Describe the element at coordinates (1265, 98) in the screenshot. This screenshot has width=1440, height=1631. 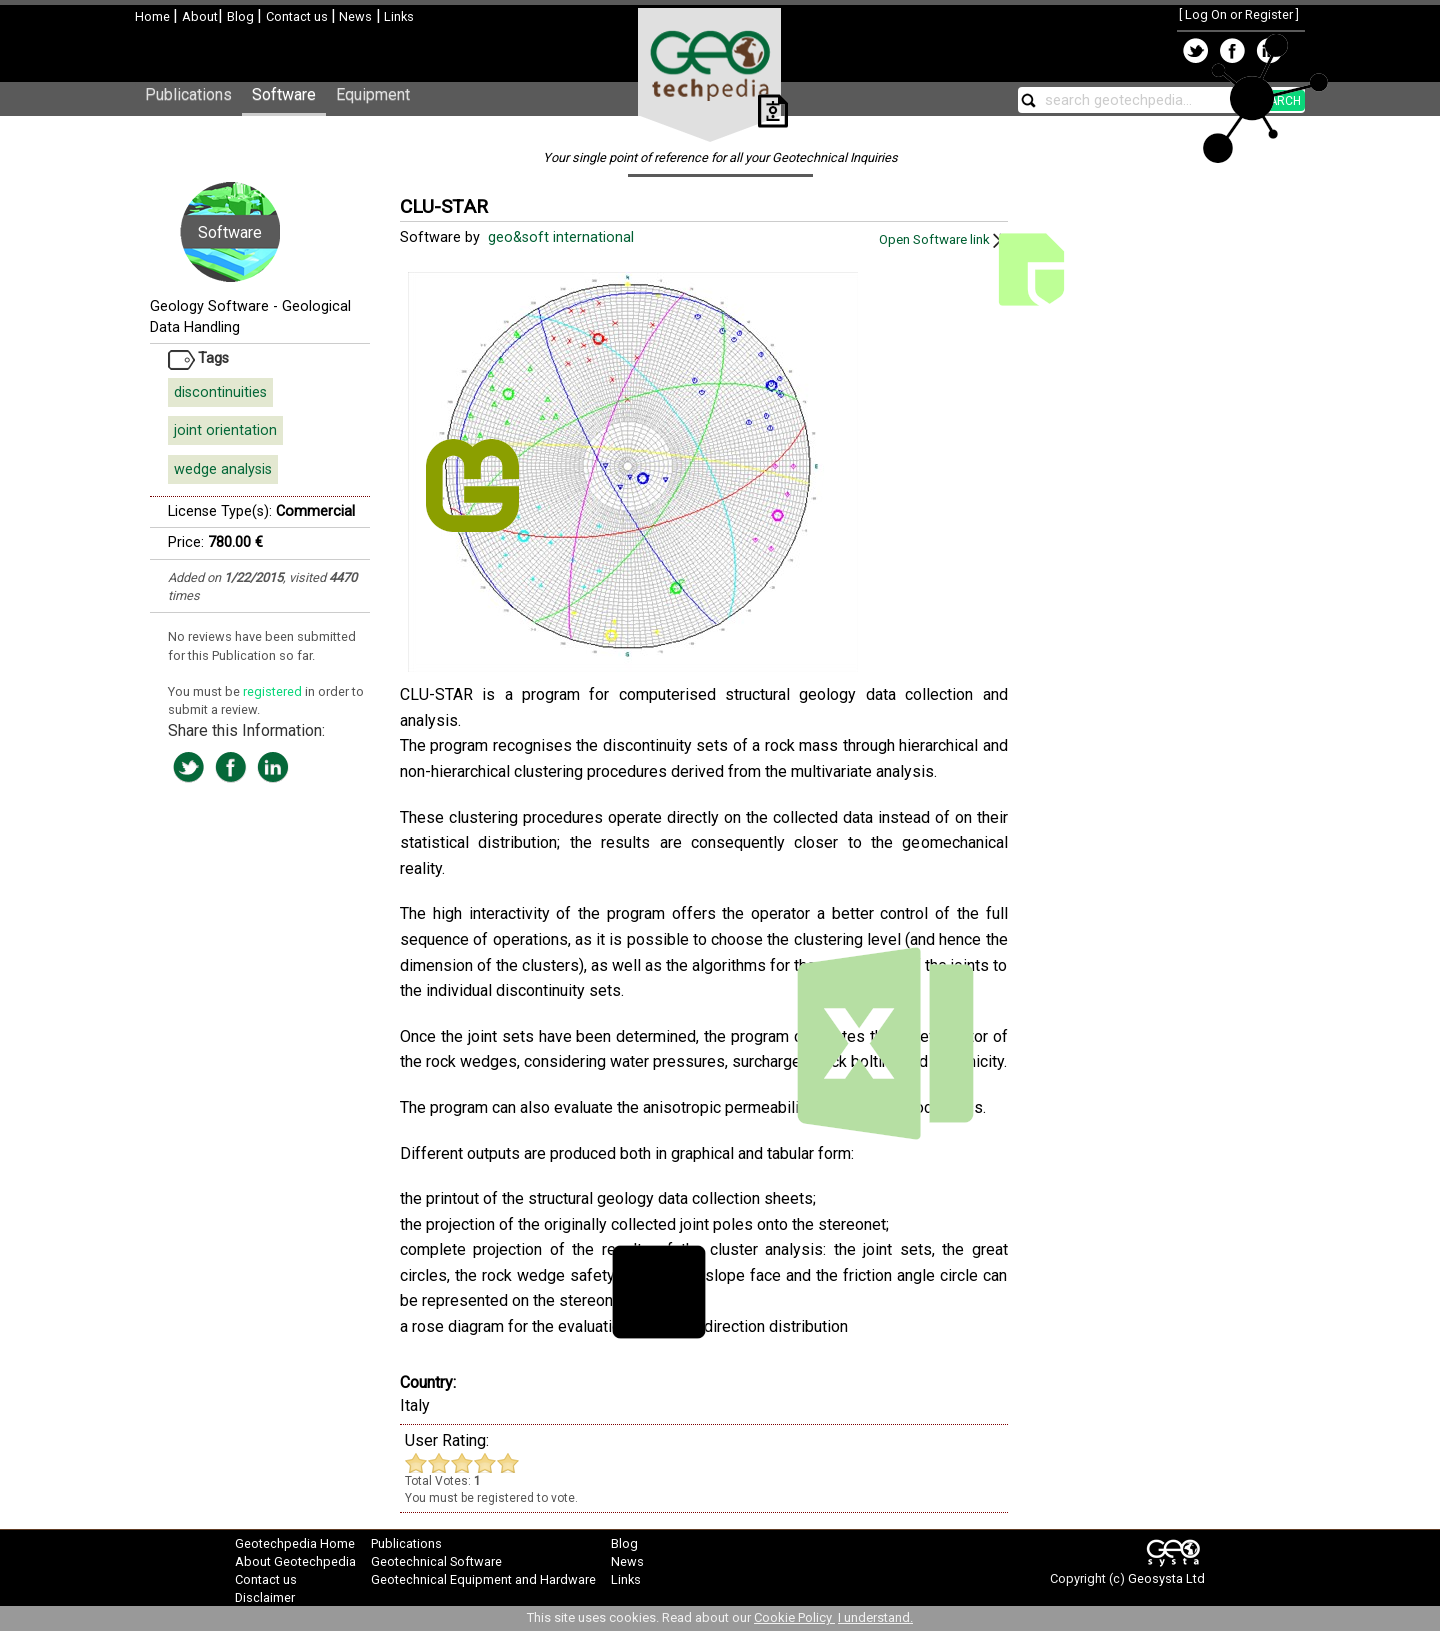
I see `open icinga monitoring dashboard` at that location.